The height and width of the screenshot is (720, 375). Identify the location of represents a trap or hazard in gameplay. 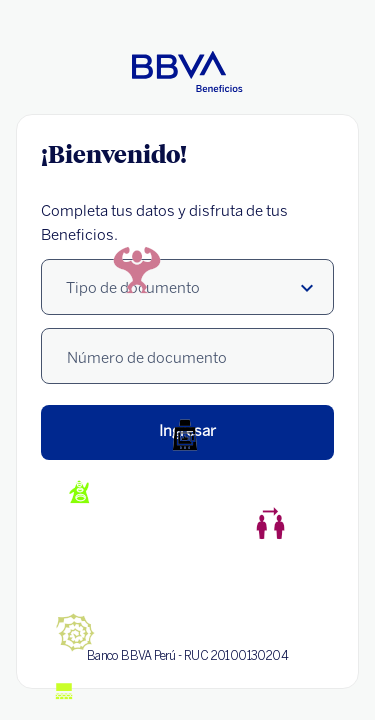
(75, 632).